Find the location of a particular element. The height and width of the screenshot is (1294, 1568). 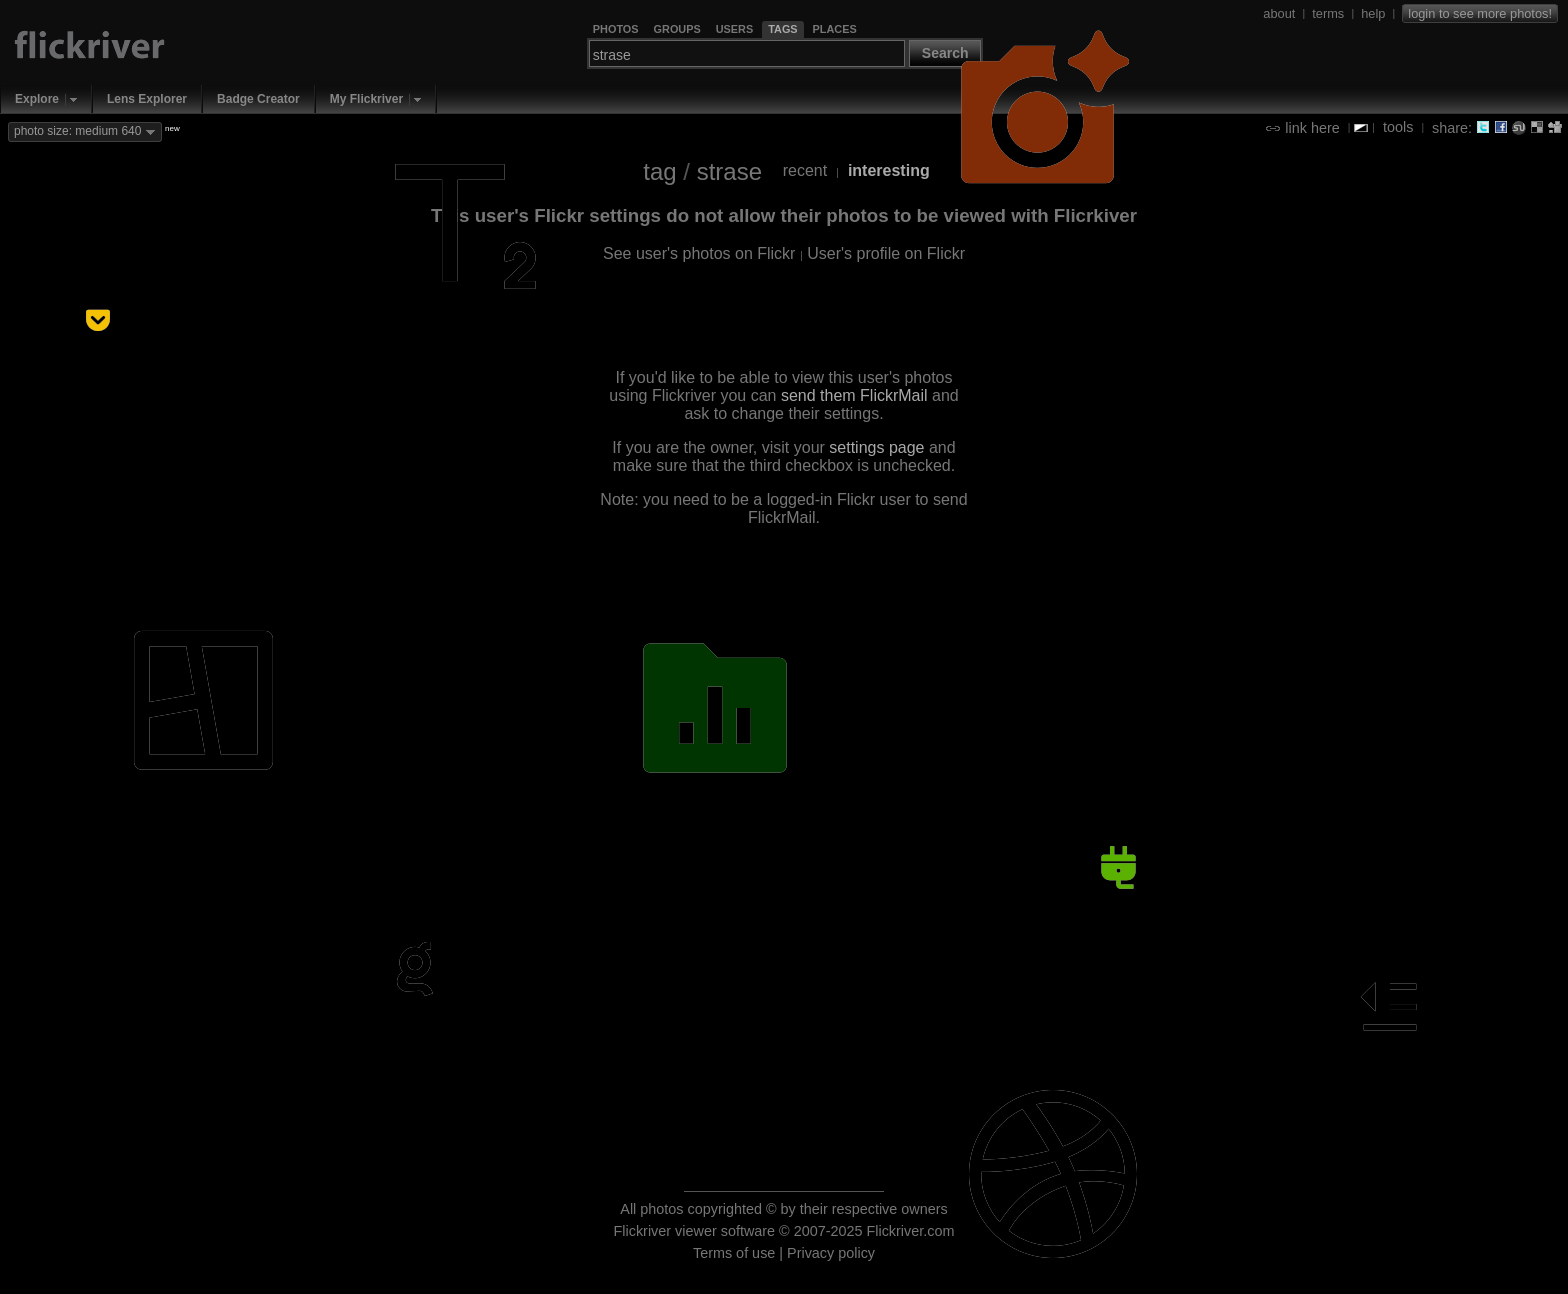

connect to power source is located at coordinates (1118, 867).